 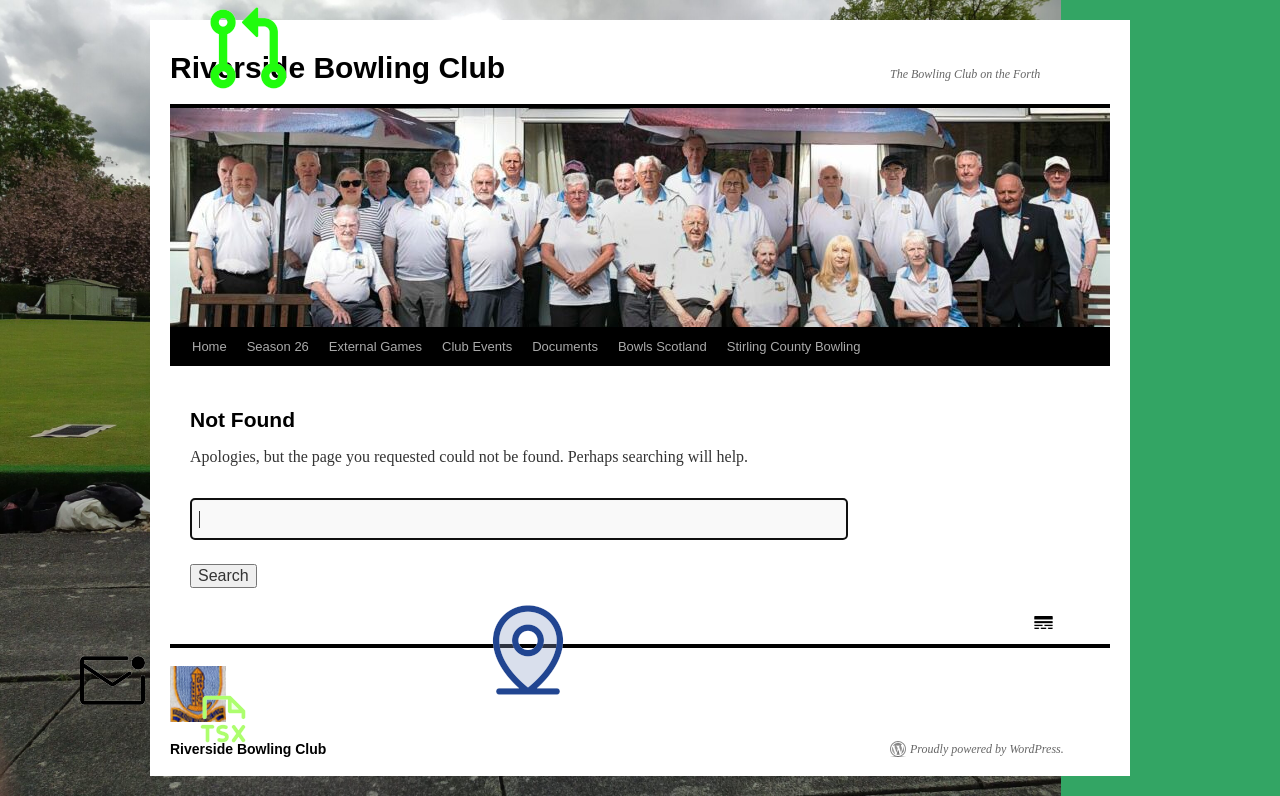 What do you see at coordinates (1043, 622) in the screenshot?
I see `adjust gradient or color fill settings` at bounding box center [1043, 622].